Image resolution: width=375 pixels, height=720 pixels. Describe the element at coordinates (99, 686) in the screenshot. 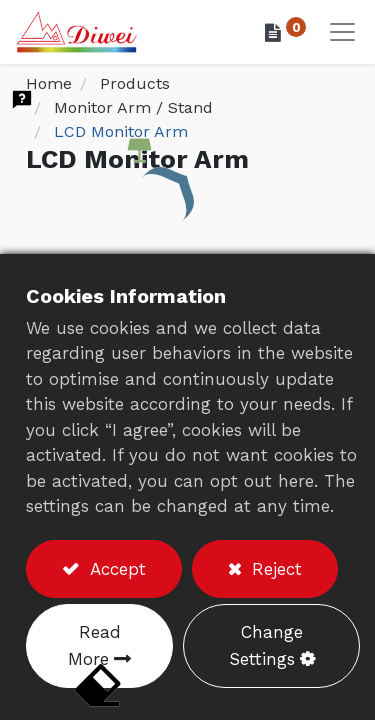

I see `erase or clear content` at that location.